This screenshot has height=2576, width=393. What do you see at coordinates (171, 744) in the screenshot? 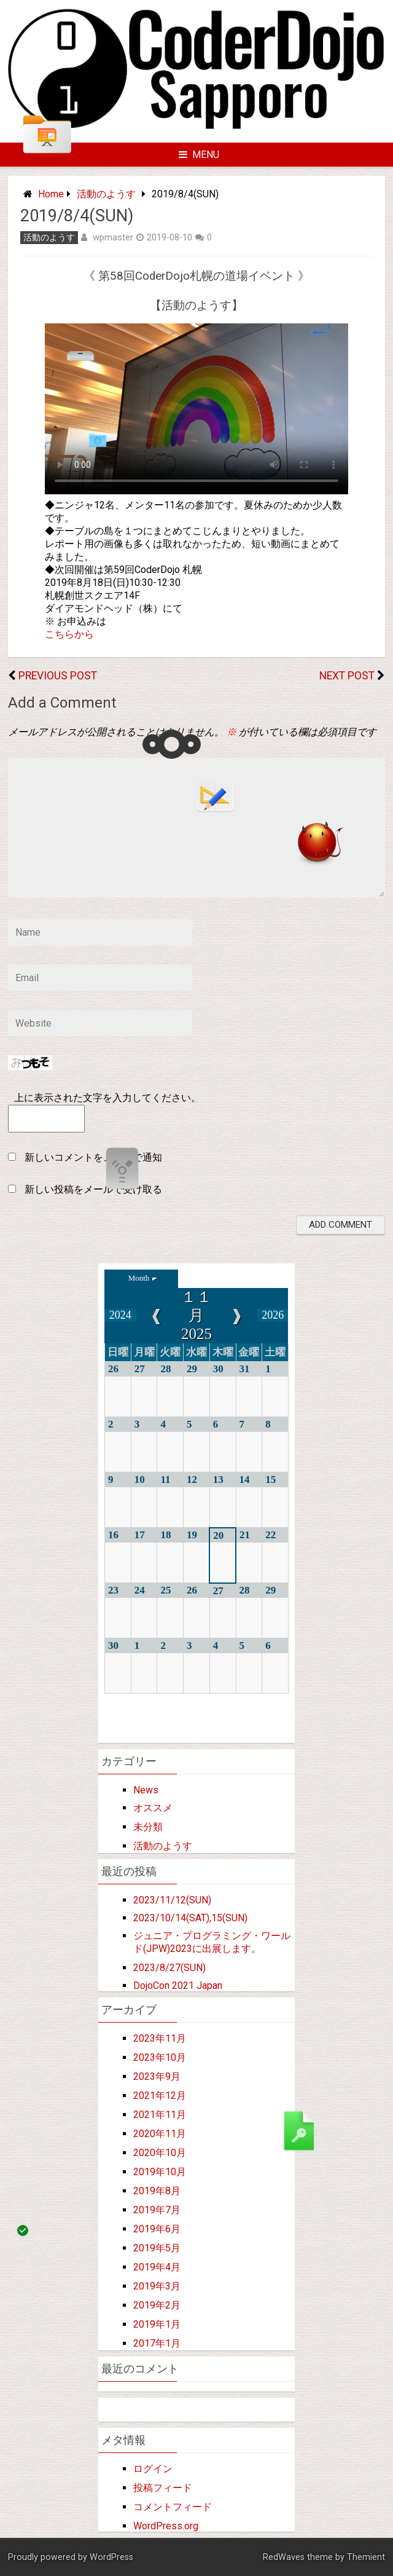
I see `connect to owncloud account` at bounding box center [171, 744].